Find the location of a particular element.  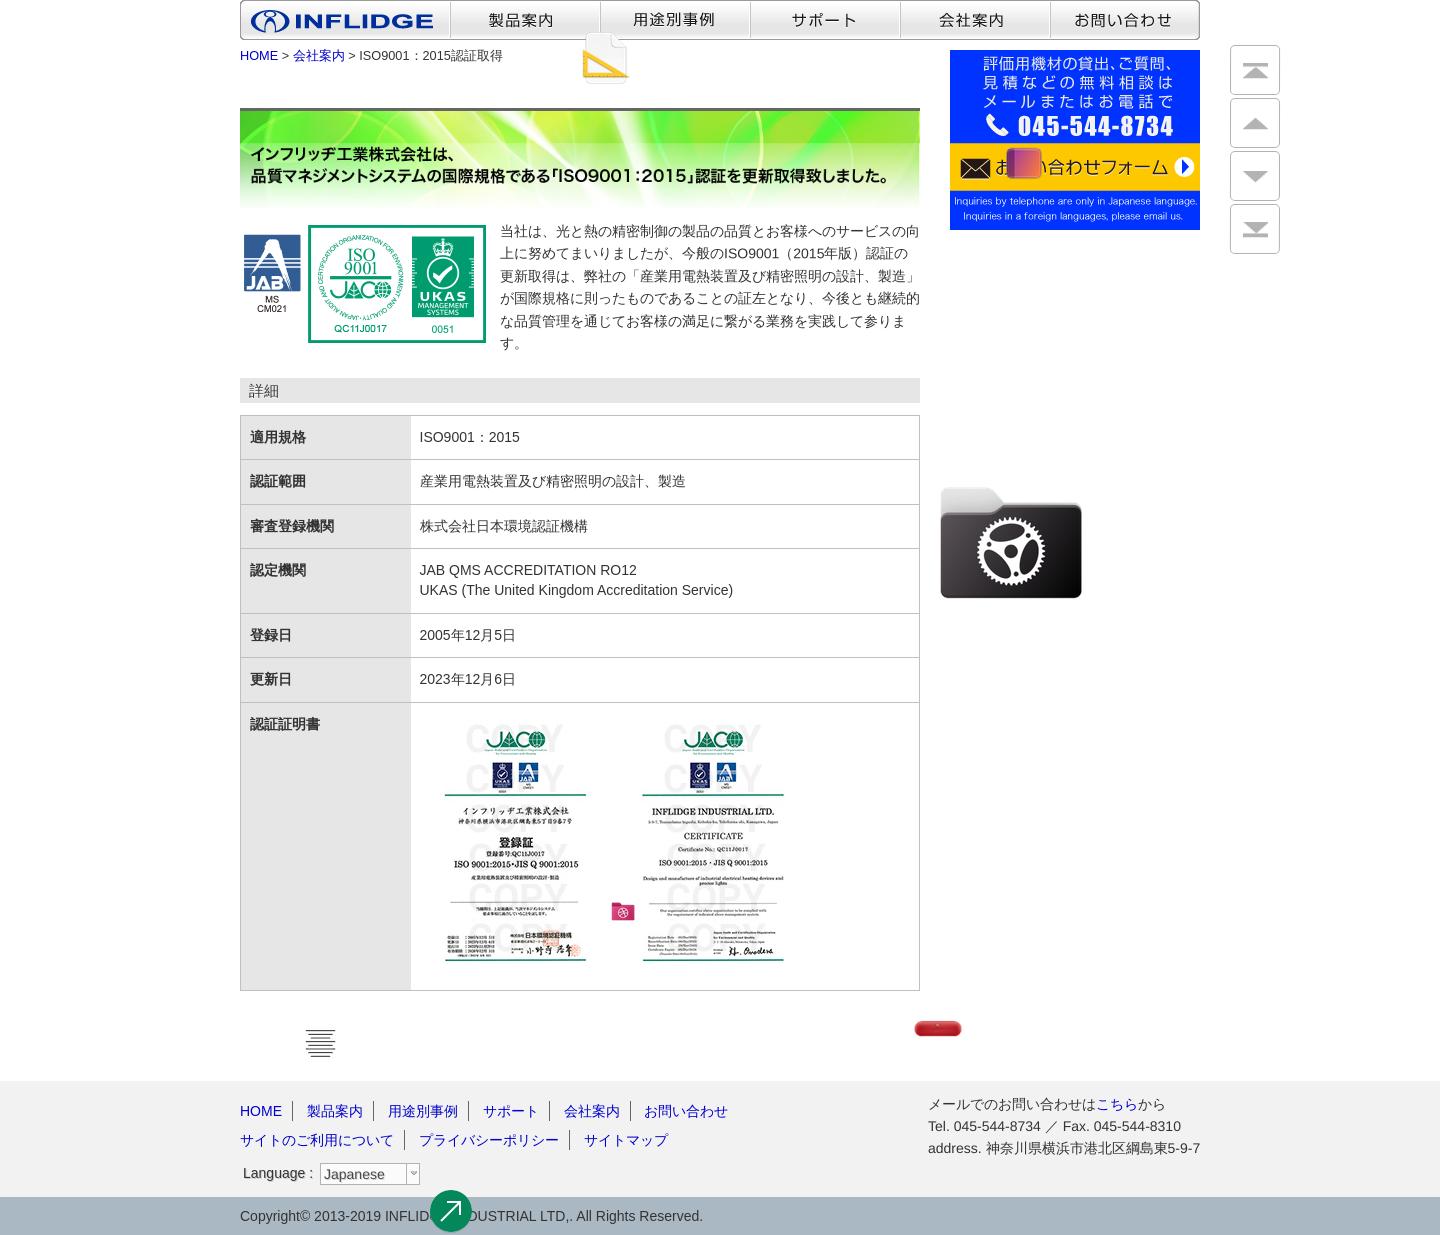

indicates a symbolic link or shortcut to another file is located at coordinates (451, 1211).